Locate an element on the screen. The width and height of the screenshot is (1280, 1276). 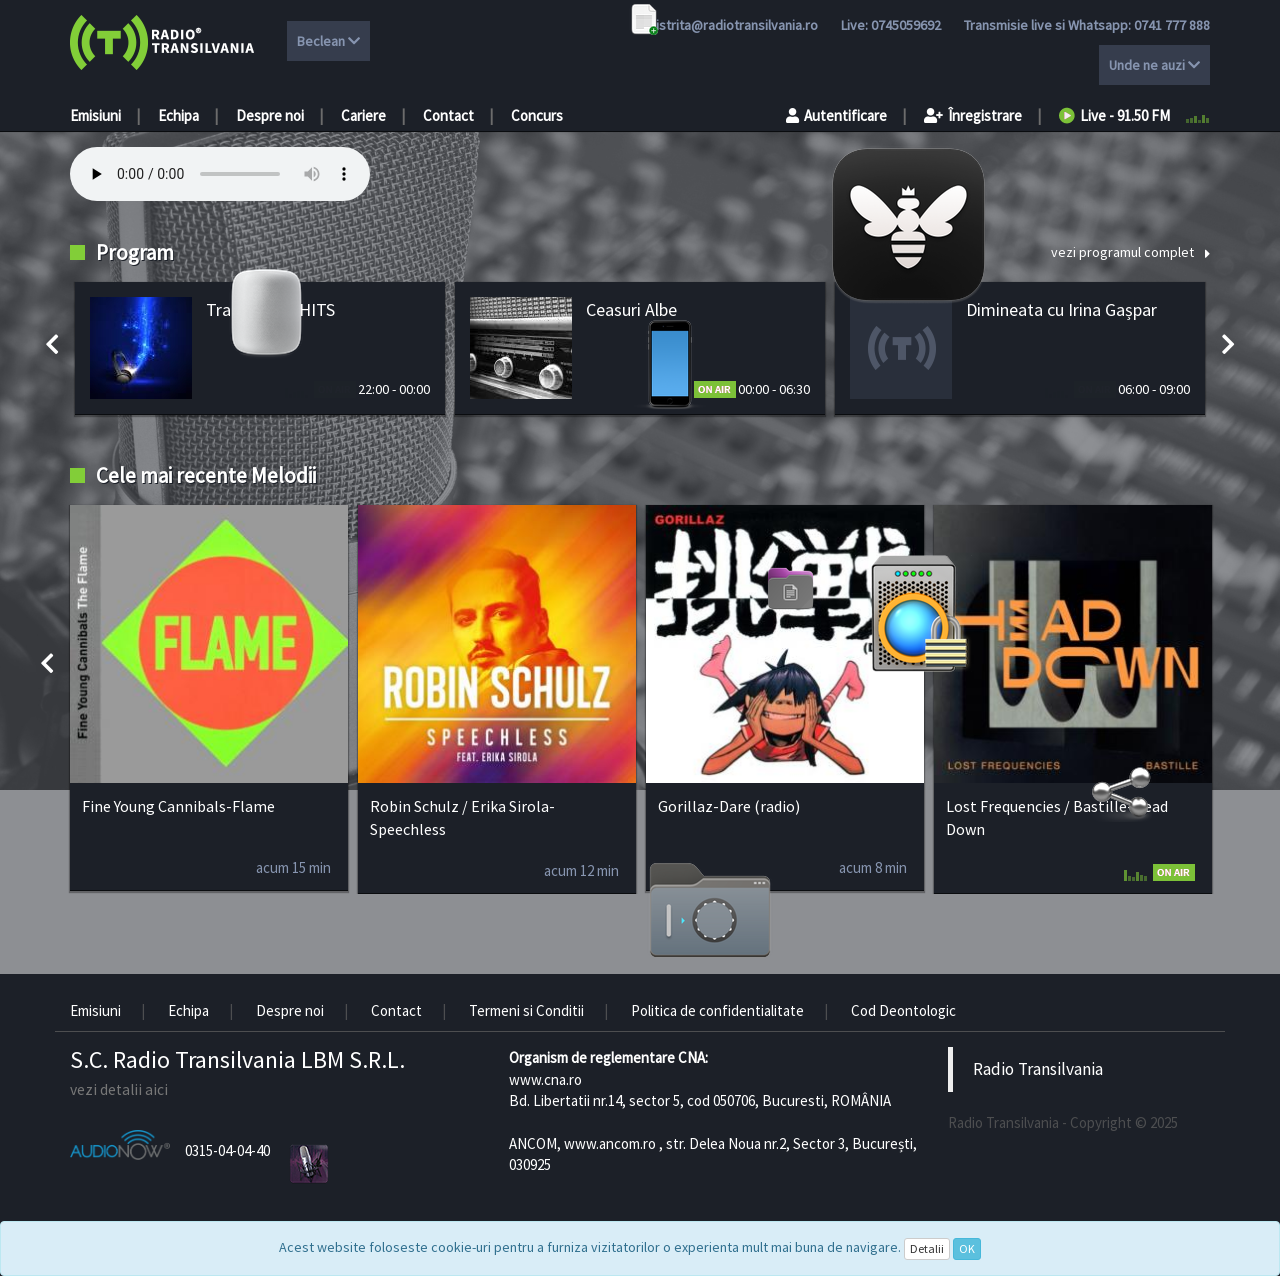
open your documents folder is located at coordinates (790, 588).